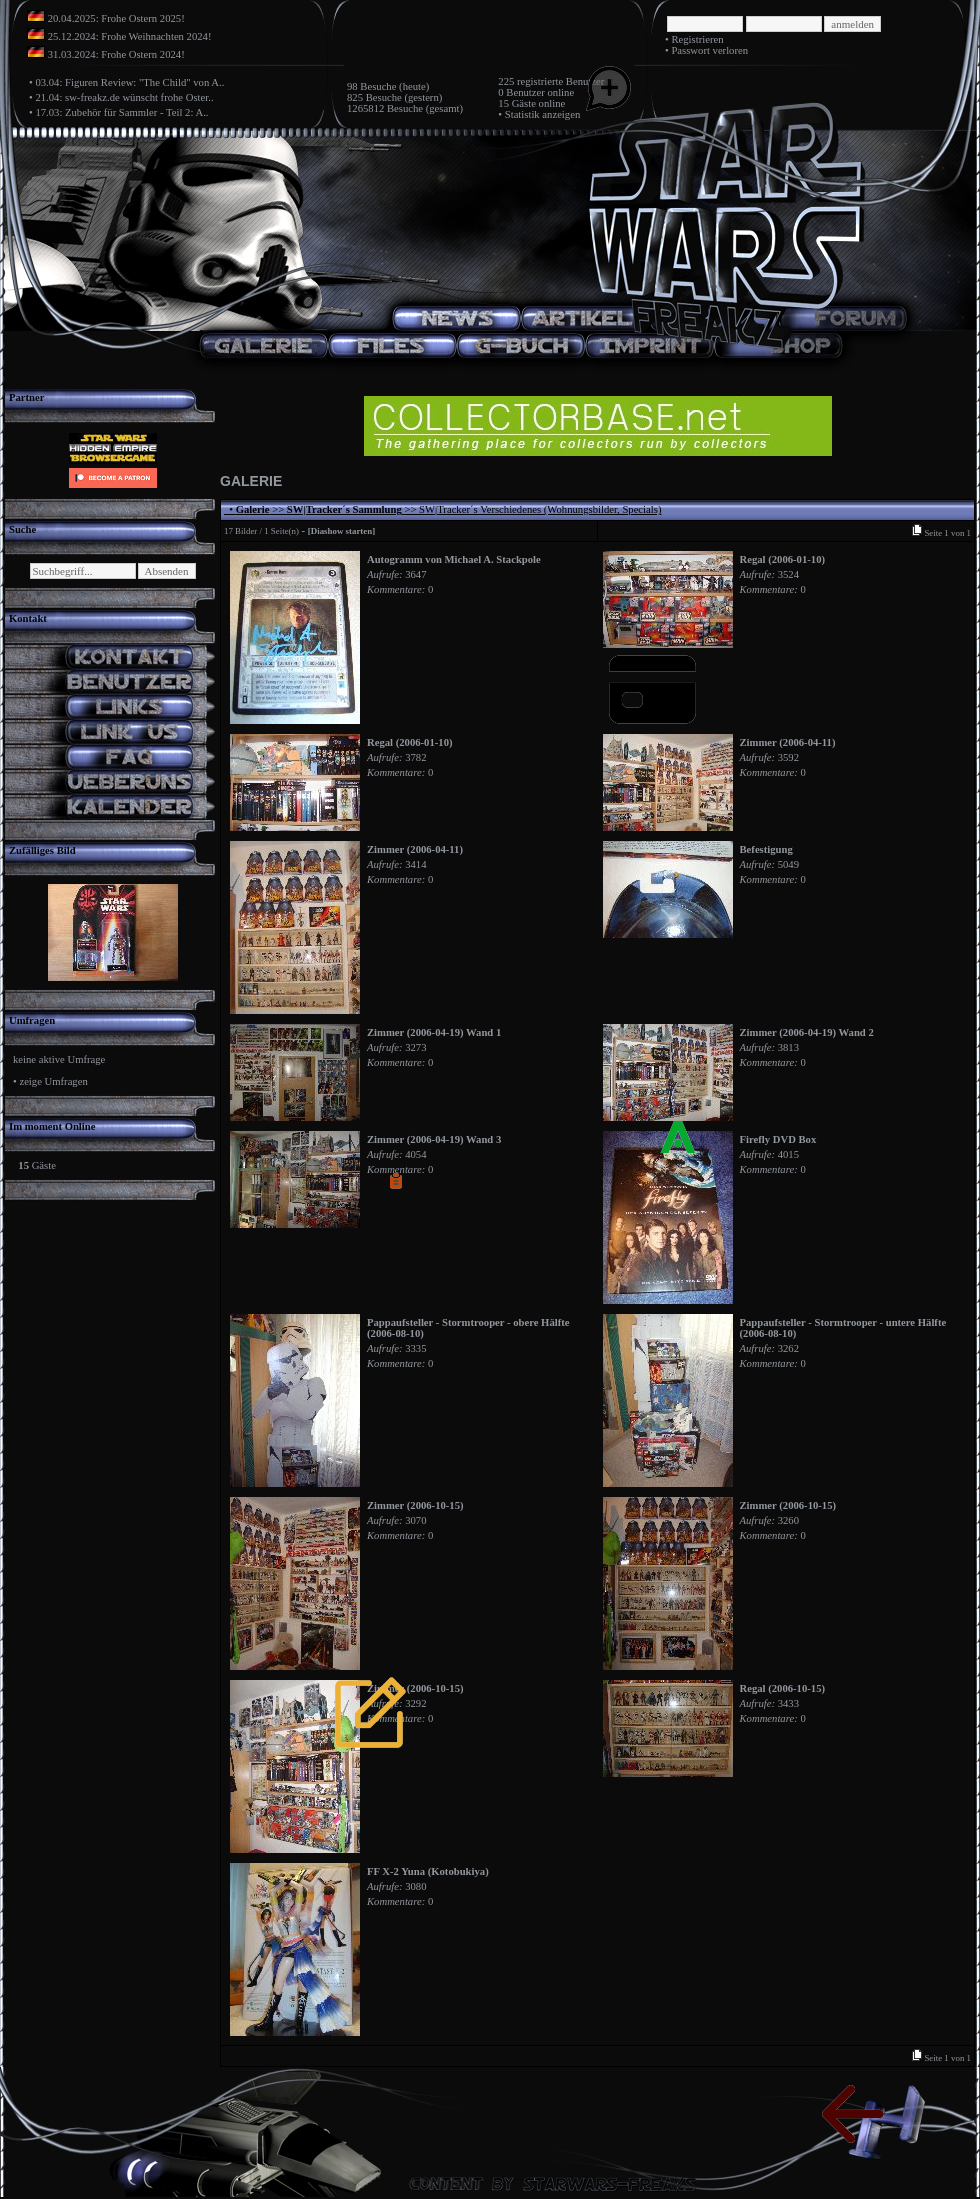 The image size is (980, 2199). What do you see at coordinates (853, 2114) in the screenshot?
I see `go back to the previous screen` at bounding box center [853, 2114].